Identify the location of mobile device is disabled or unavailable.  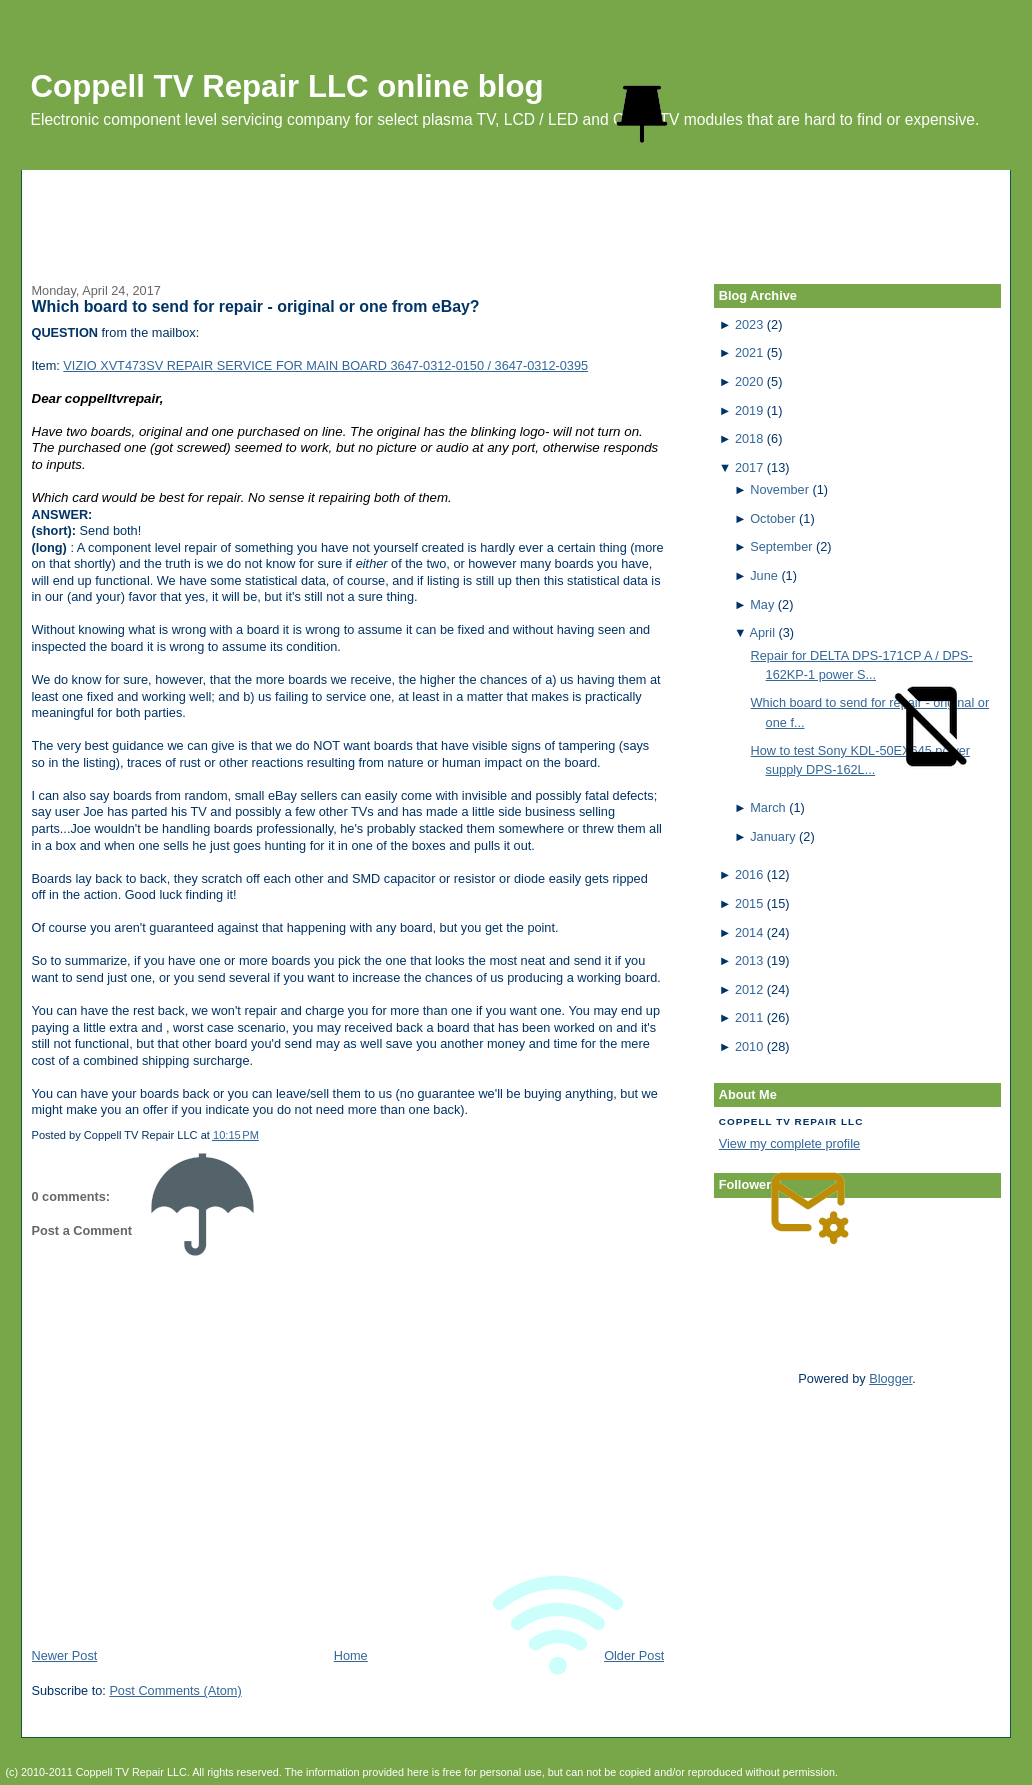
(931, 726).